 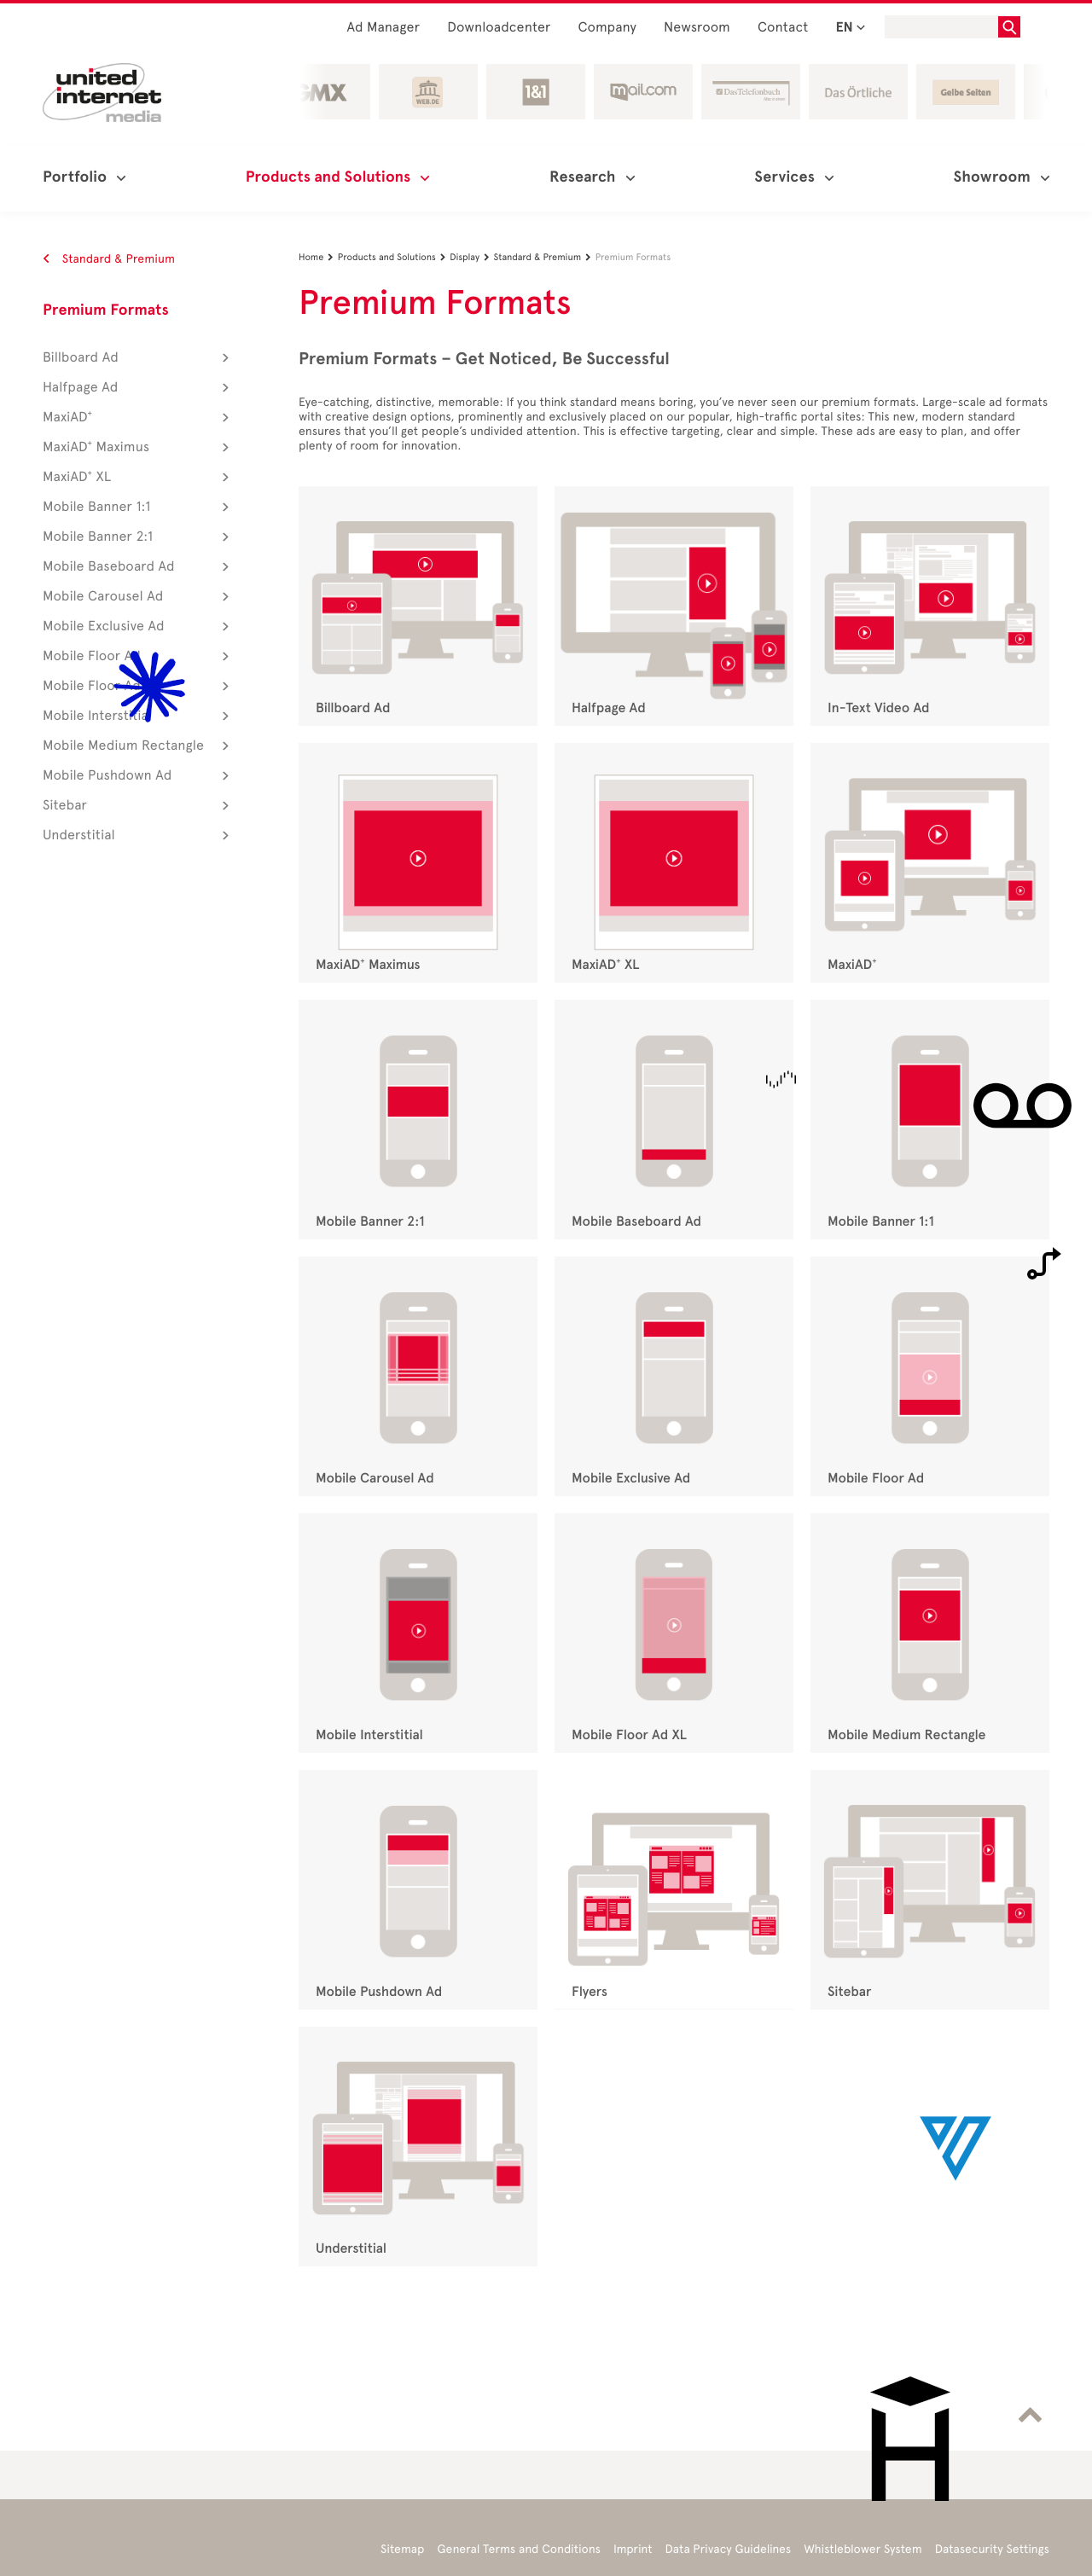 I want to click on get directions or navigation guidance, so click(x=1044, y=1264).